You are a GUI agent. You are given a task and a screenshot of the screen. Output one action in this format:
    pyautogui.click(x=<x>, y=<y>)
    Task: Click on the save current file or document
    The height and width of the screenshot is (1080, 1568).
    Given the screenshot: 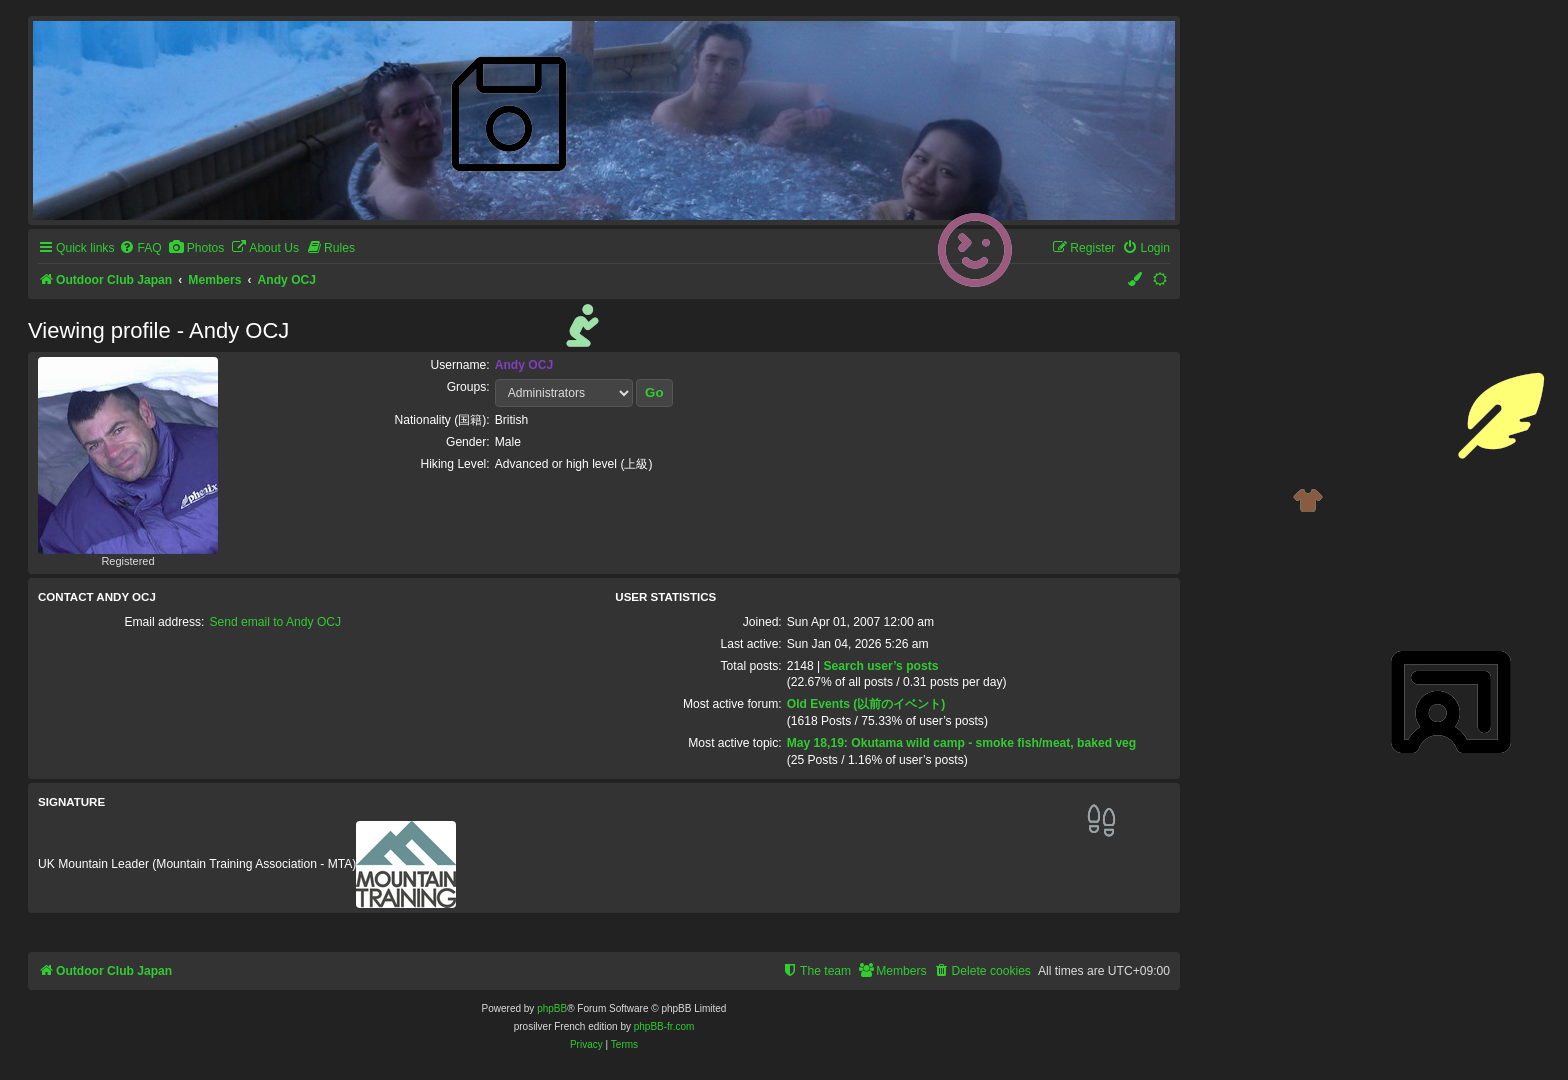 What is the action you would take?
    pyautogui.click(x=509, y=114)
    